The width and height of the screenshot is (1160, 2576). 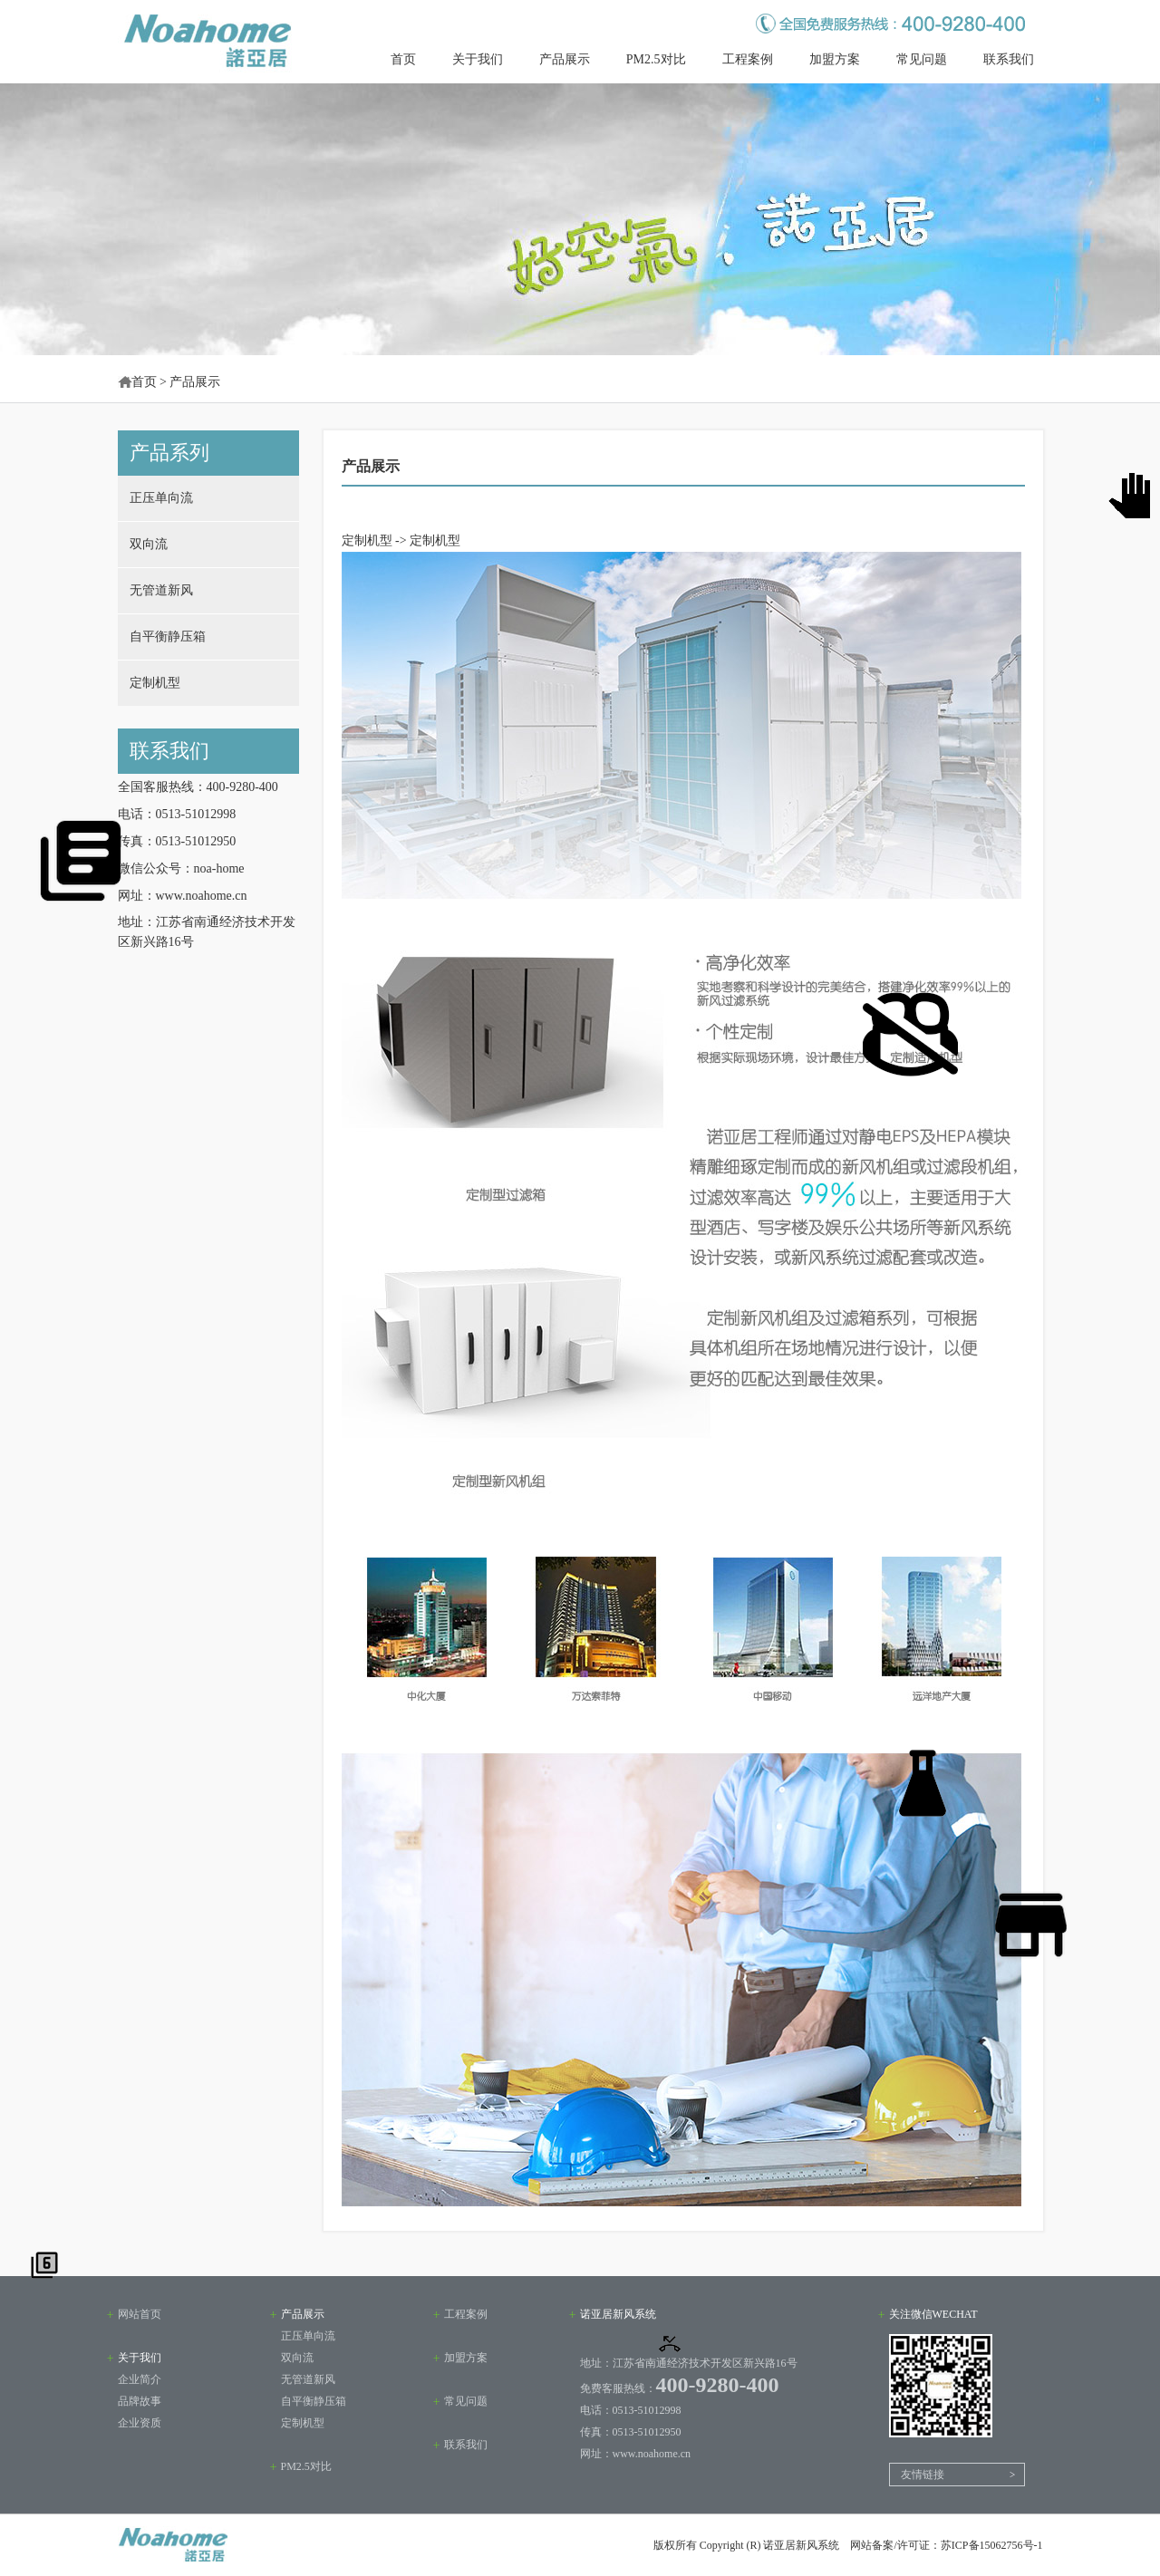 I want to click on access your document library, so click(x=81, y=861).